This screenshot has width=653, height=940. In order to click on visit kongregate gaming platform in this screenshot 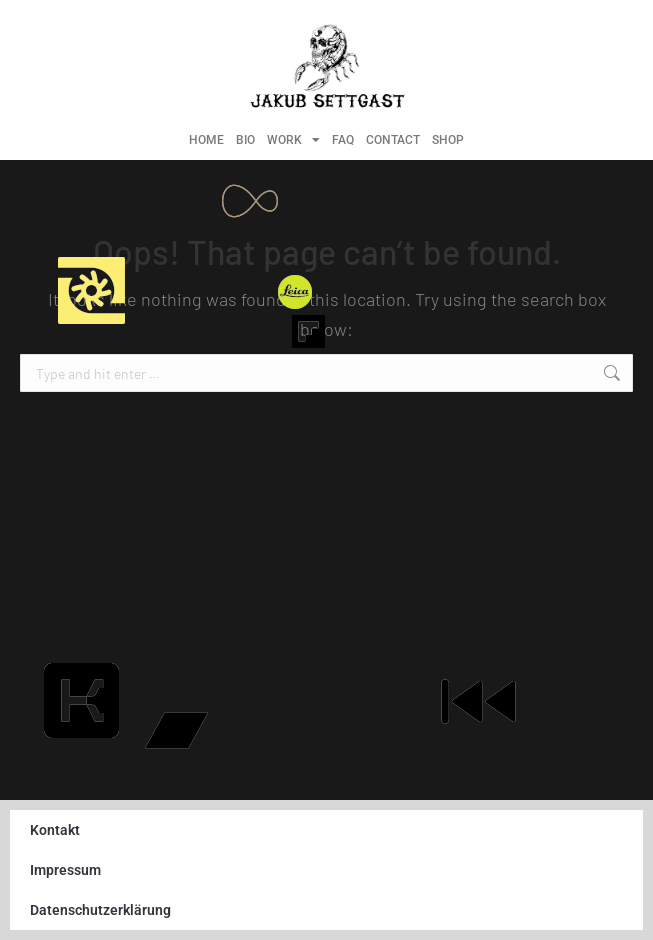, I will do `click(81, 700)`.